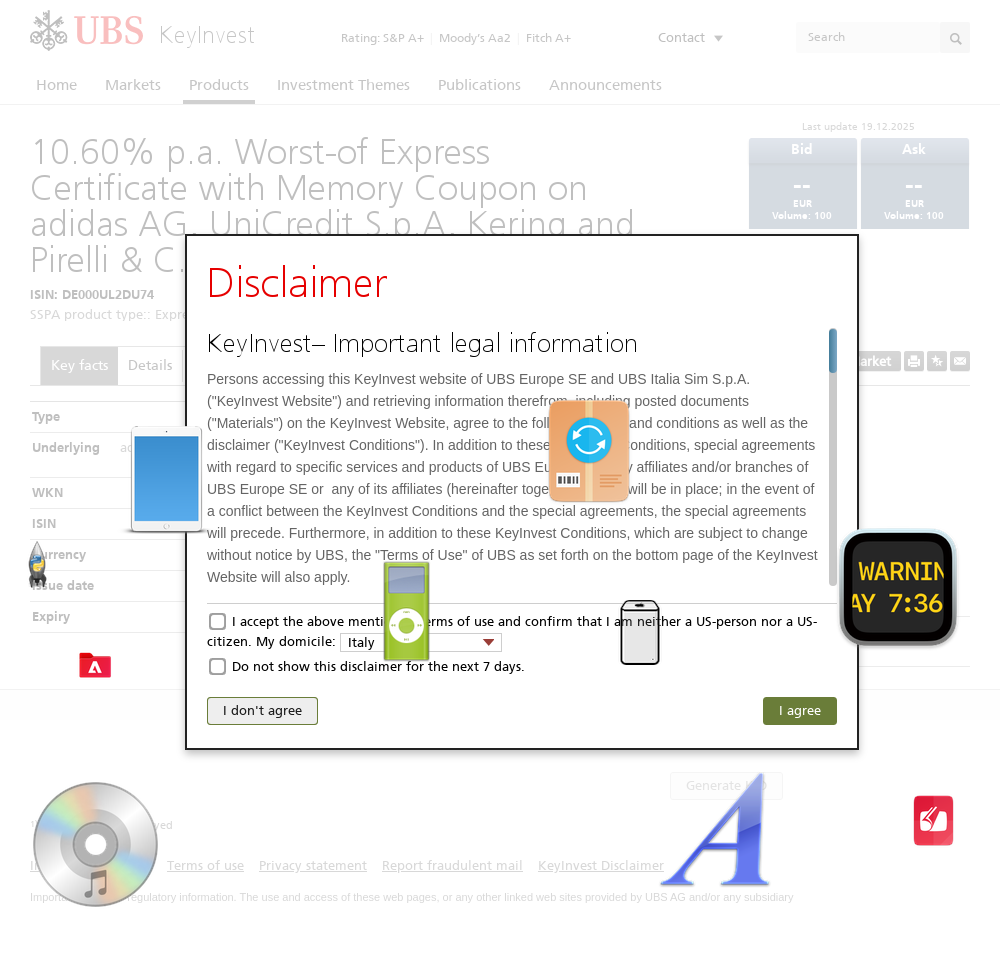  Describe the element at coordinates (933, 820) in the screenshot. I see `an eps vector file format` at that location.